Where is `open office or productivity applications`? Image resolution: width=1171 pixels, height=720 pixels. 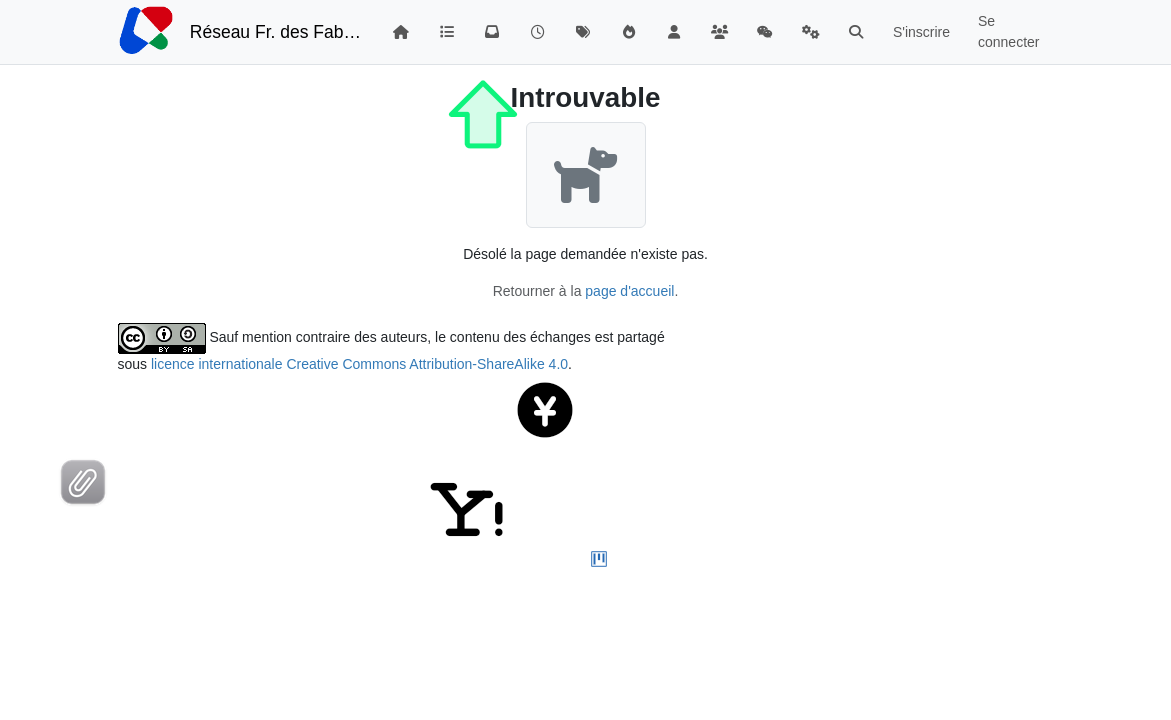 open office or productivity applications is located at coordinates (83, 482).